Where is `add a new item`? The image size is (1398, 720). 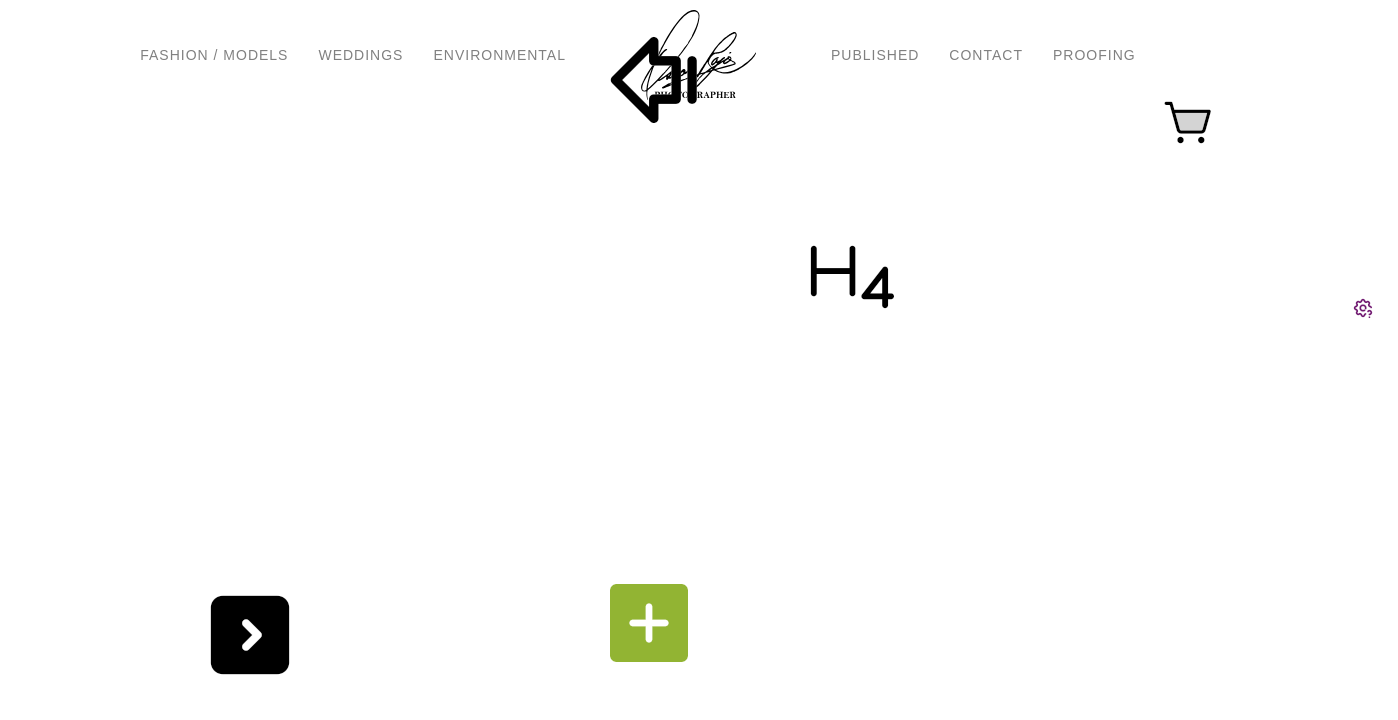
add a new item is located at coordinates (649, 623).